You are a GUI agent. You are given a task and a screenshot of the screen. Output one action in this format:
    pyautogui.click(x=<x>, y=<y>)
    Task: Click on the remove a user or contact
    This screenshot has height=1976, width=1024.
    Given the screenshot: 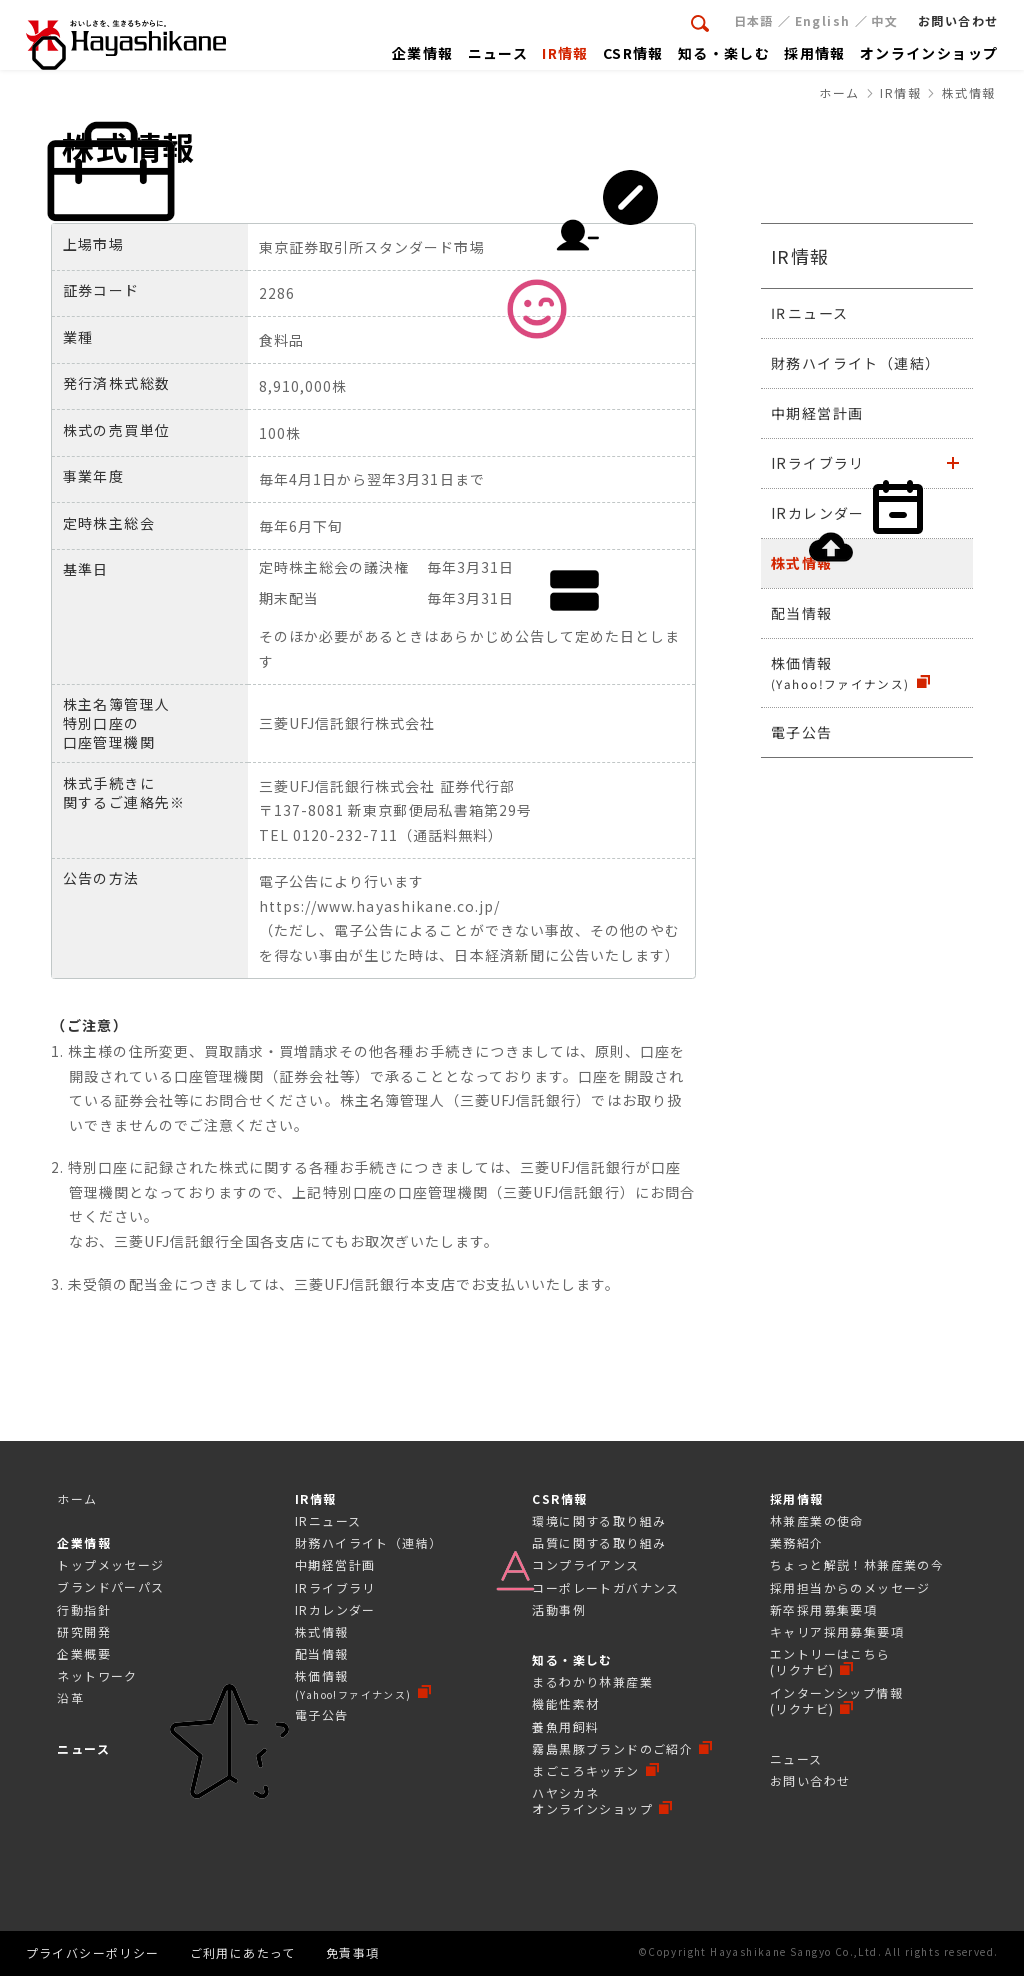 What is the action you would take?
    pyautogui.click(x=576, y=236)
    